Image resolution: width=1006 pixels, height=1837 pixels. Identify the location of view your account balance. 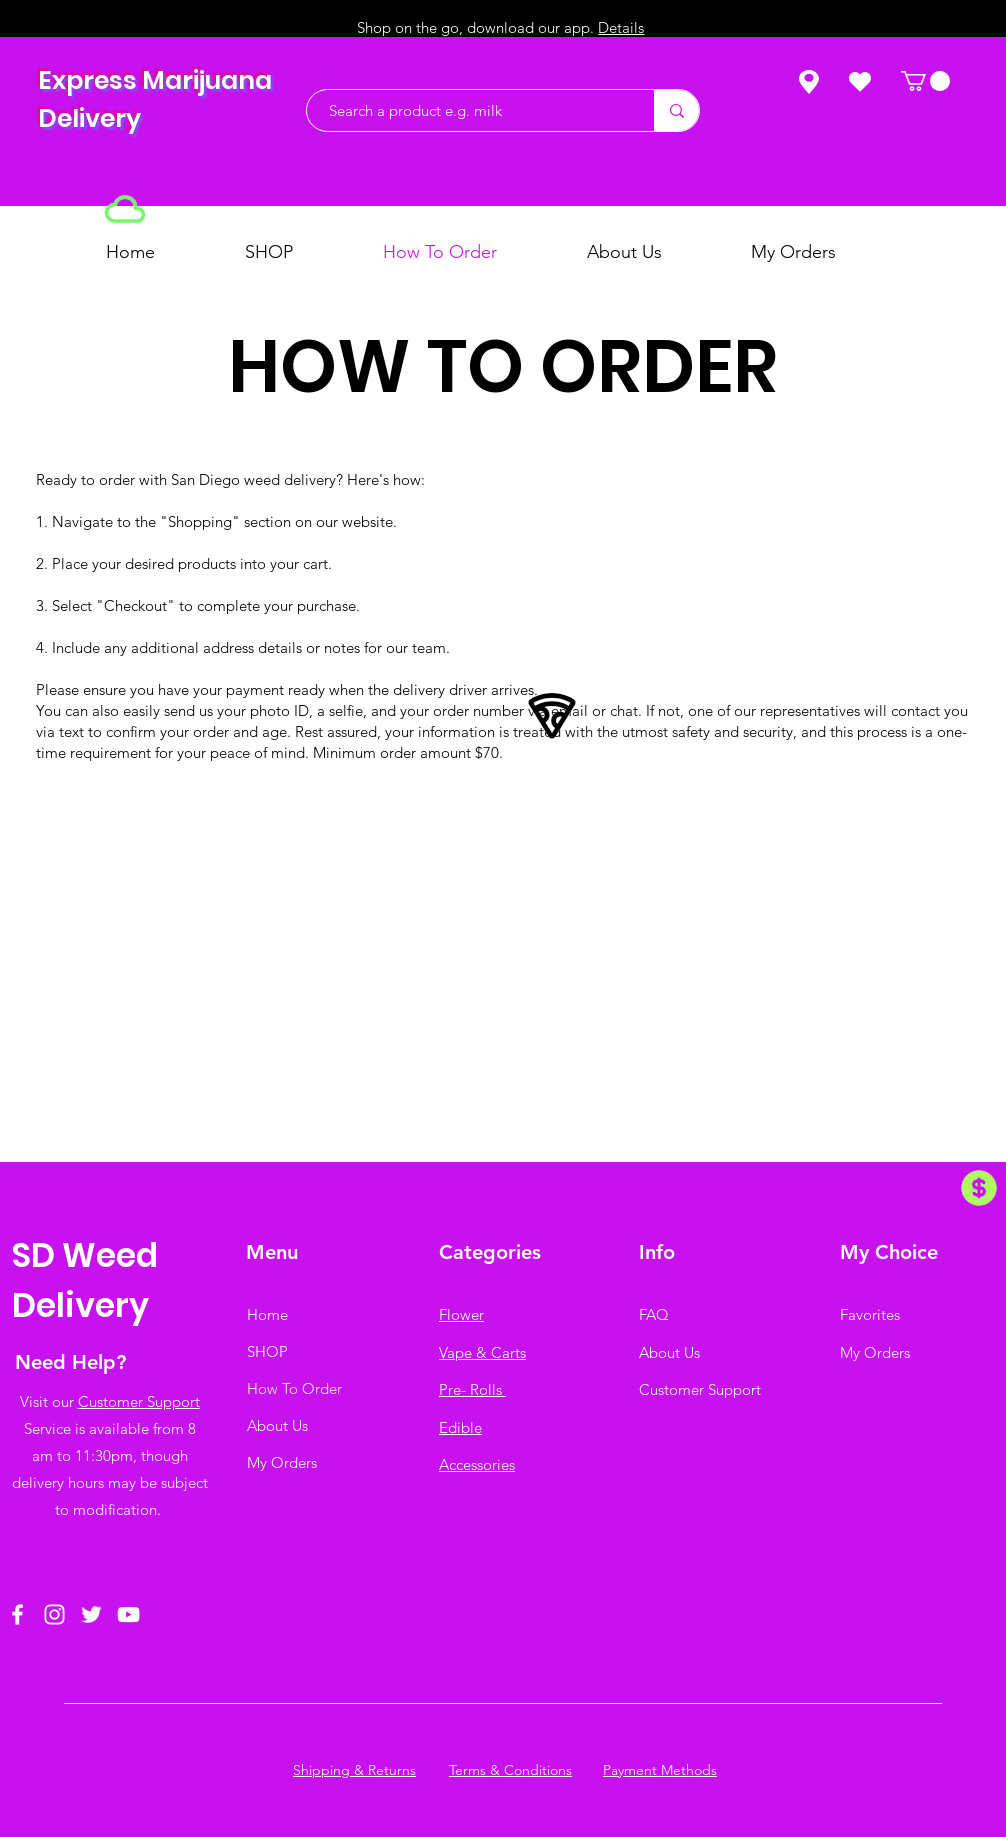
(979, 1188).